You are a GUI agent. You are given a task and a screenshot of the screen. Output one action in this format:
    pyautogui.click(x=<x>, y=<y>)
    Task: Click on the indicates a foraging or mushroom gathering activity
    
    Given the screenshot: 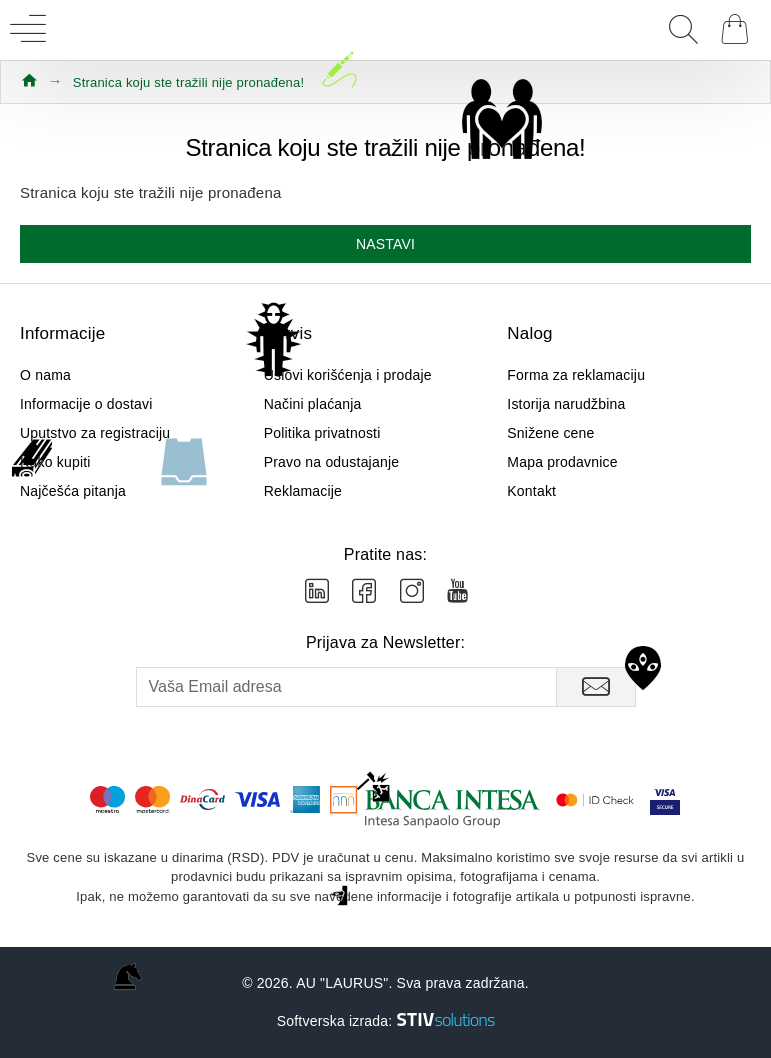 What is the action you would take?
    pyautogui.click(x=337, y=895)
    